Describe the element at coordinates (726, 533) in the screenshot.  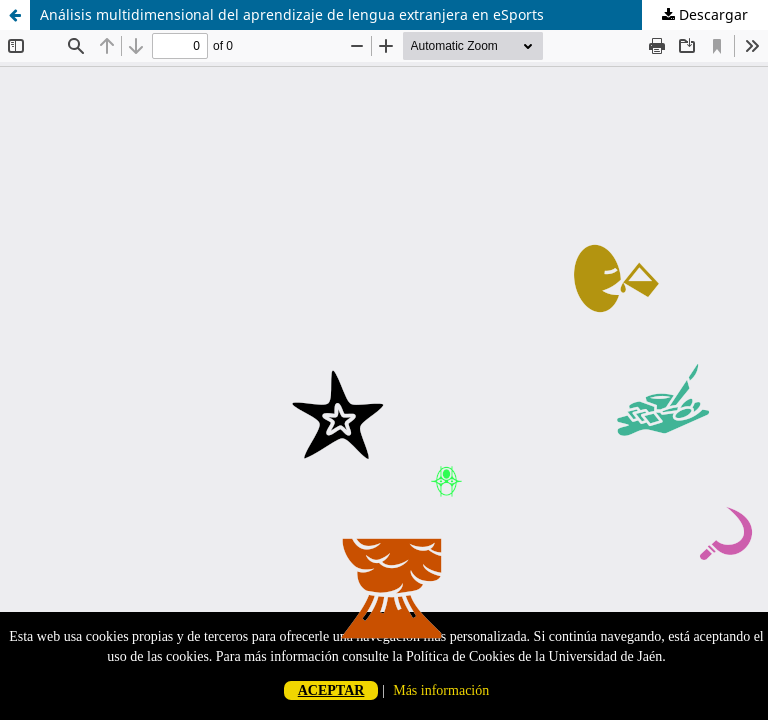
I see `select the sickle tool or weapon in a game` at that location.